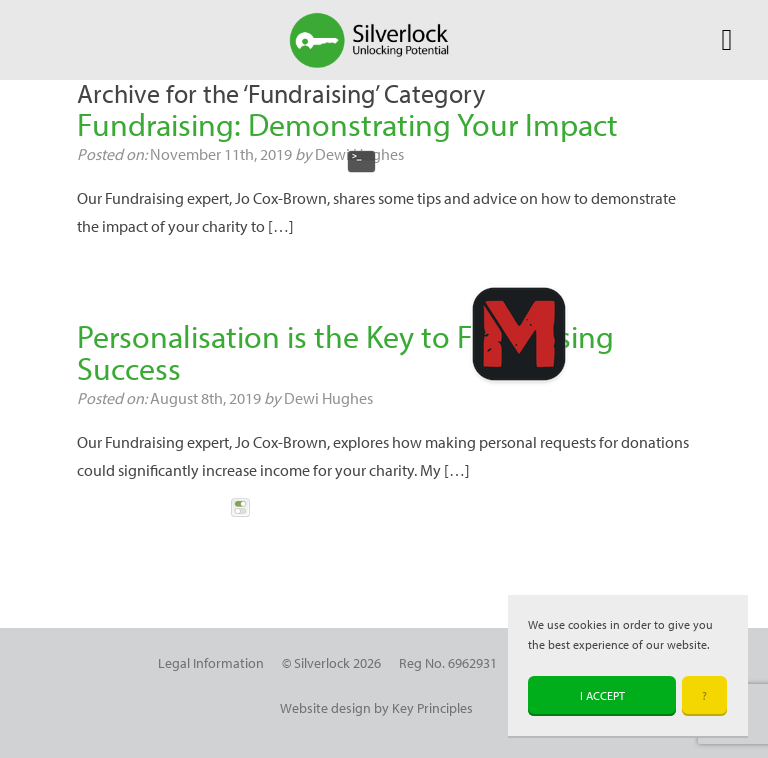 The height and width of the screenshot is (758, 768). Describe the element at coordinates (519, 334) in the screenshot. I see `launch Metro 2033 game` at that location.